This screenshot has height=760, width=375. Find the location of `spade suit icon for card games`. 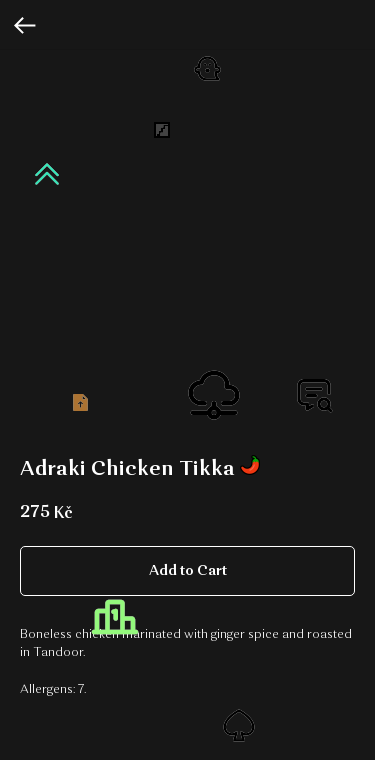

spade suit icon for card games is located at coordinates (239, 726).